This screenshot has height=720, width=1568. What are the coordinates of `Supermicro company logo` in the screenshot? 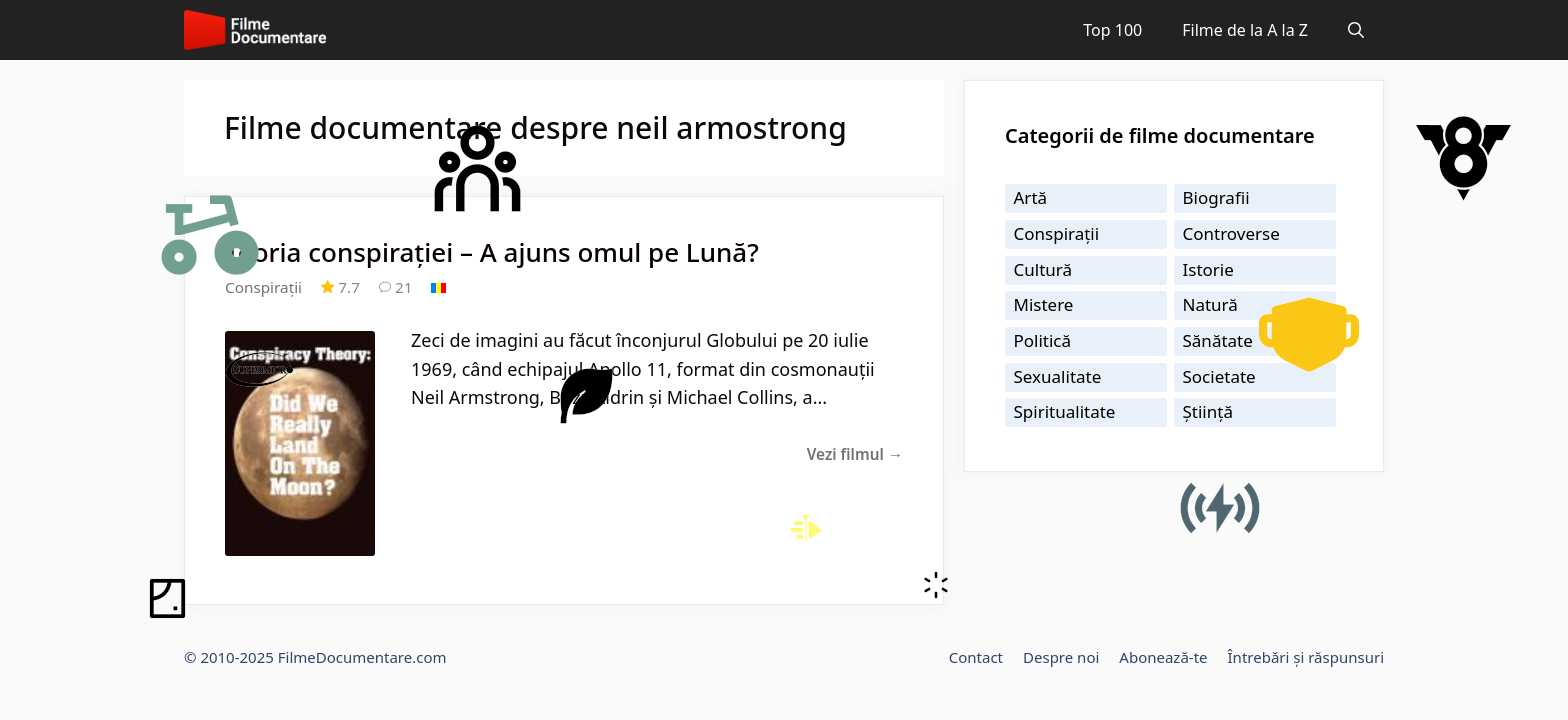 It's located at (259, 369).